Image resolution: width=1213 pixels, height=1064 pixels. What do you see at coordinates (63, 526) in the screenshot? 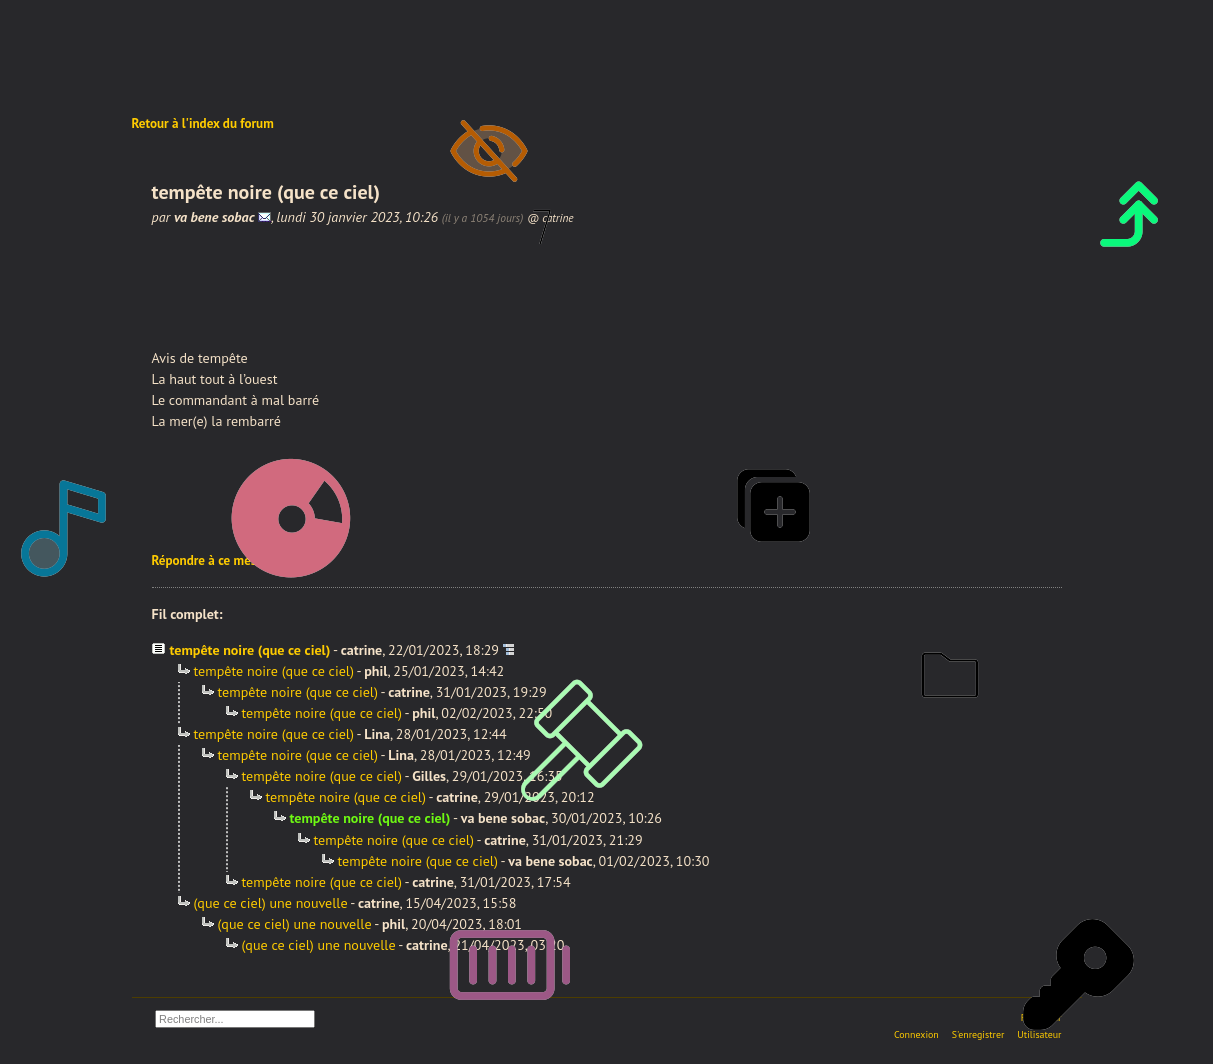
I see `access music or audio player` at bounding box center [63, 526].